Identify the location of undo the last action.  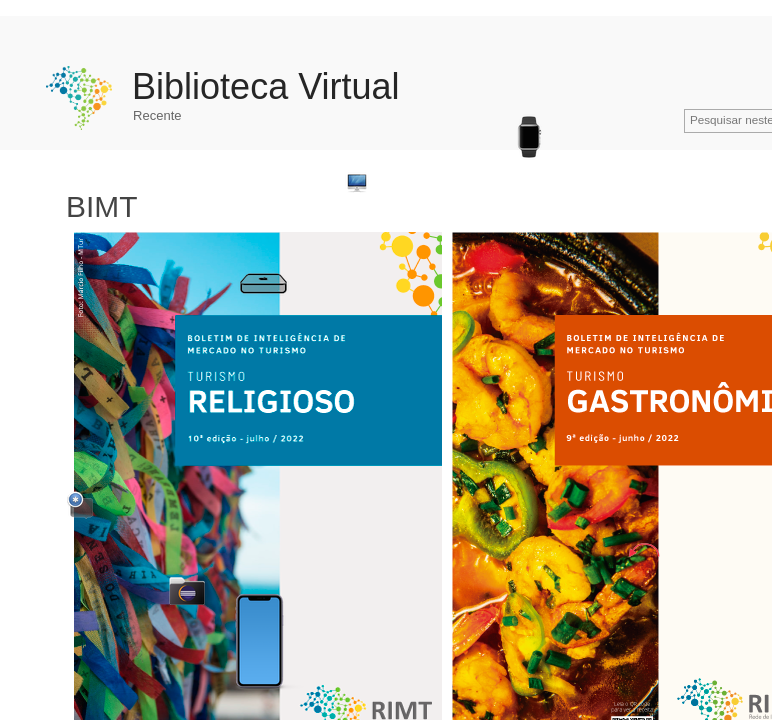
(644, 550).